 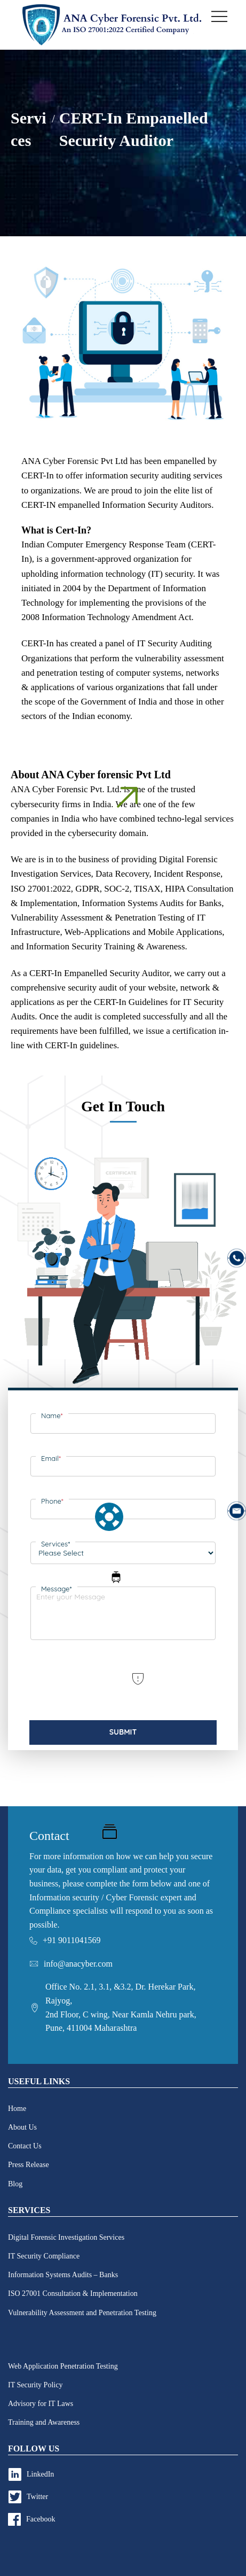 I want to click on security warning or alert detected, so click(x=138, y=1678).